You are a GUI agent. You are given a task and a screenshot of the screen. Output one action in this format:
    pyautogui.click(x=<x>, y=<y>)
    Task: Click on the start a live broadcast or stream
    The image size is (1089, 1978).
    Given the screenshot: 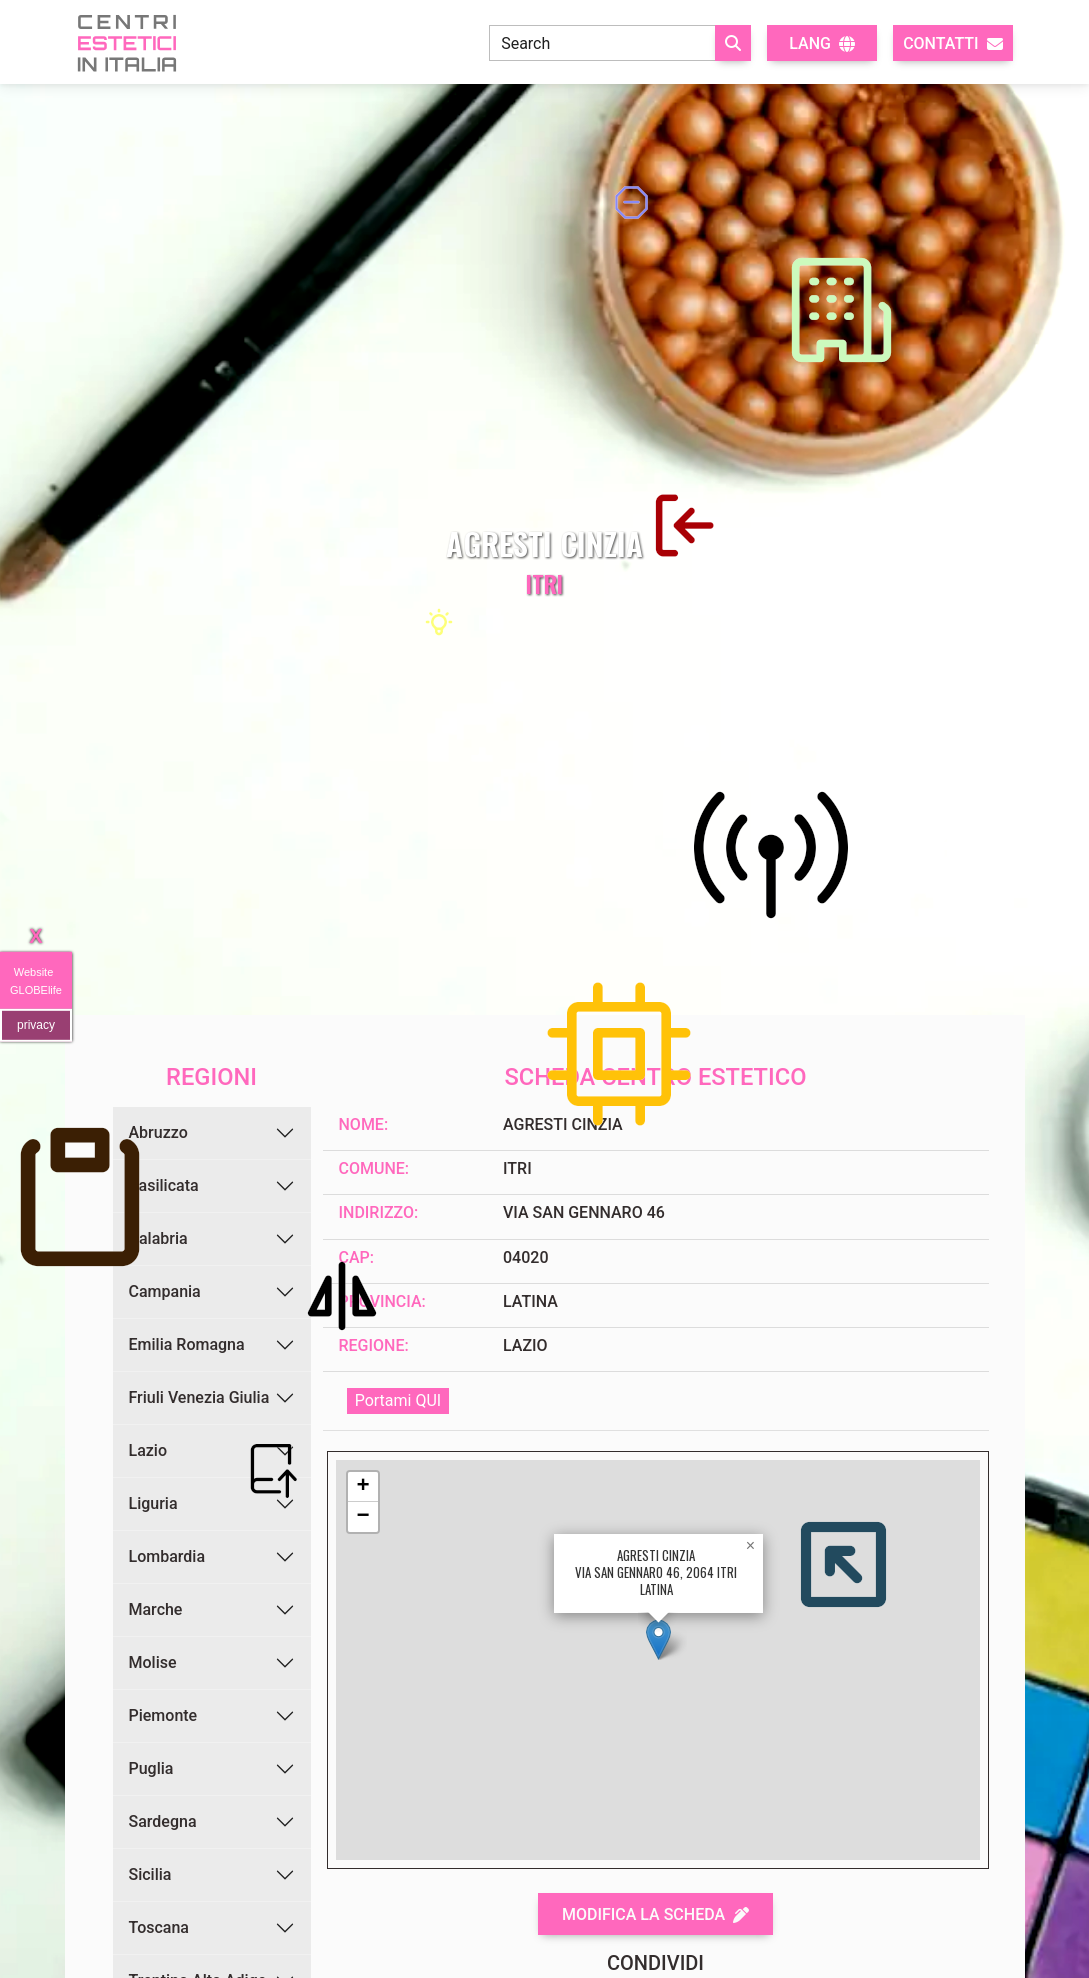 What is the action you would take?
    pyautogui.click(x=771, y=854)
    